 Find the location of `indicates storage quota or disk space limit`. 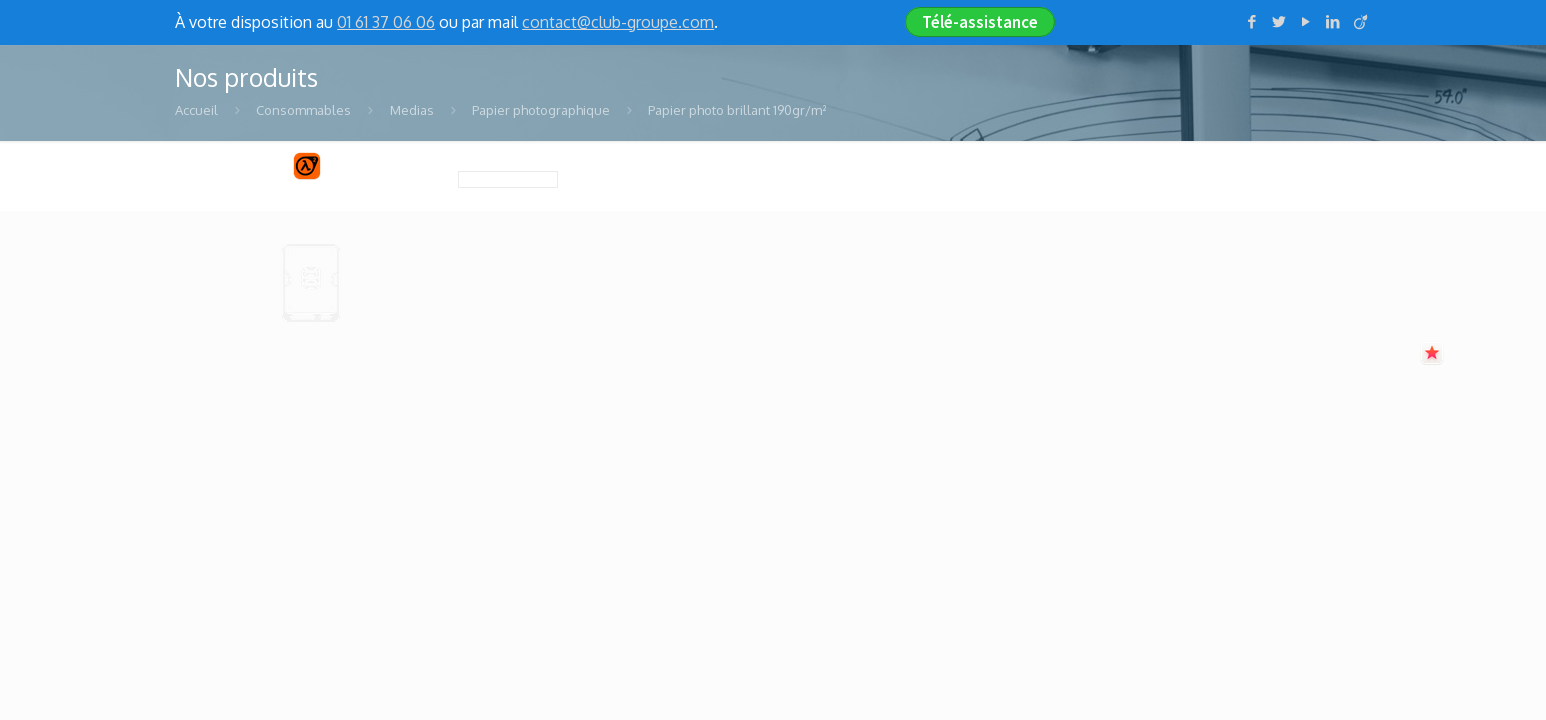

indicates storage quota or disk space limit is located at coordinates (311, 283).